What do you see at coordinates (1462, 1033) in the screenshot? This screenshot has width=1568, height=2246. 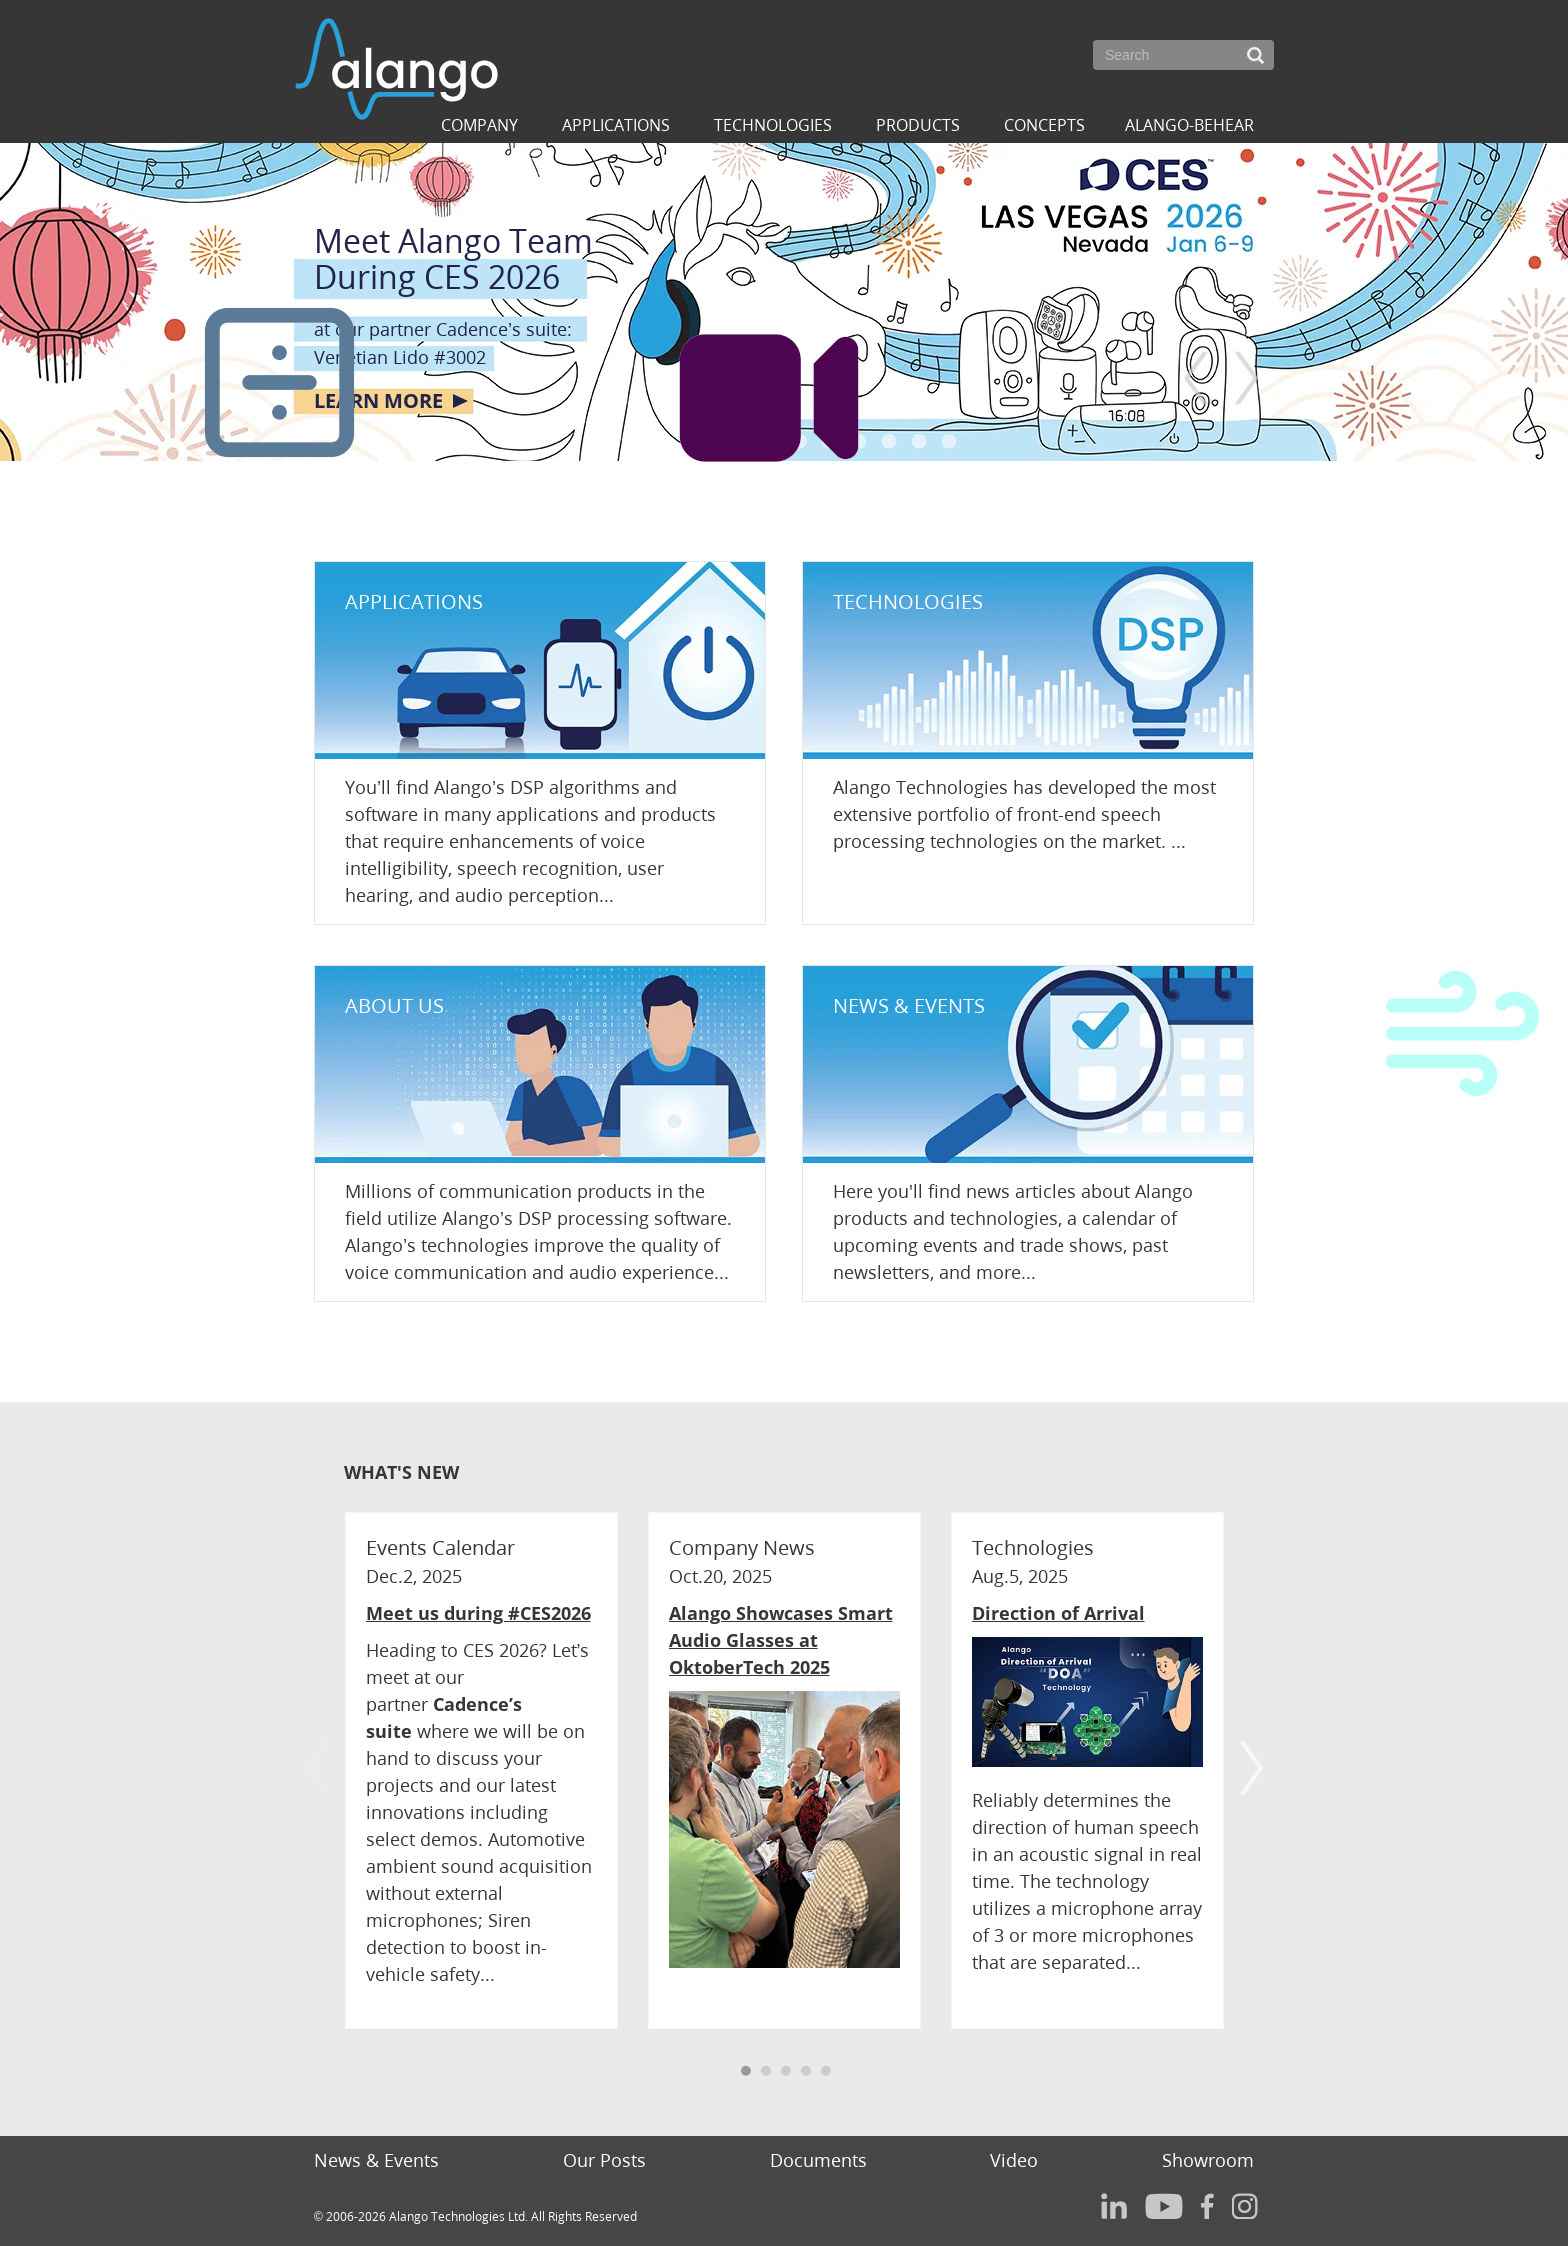 I see `indicates current wind conditions in weather display` at bounding box center [1462, 1033].